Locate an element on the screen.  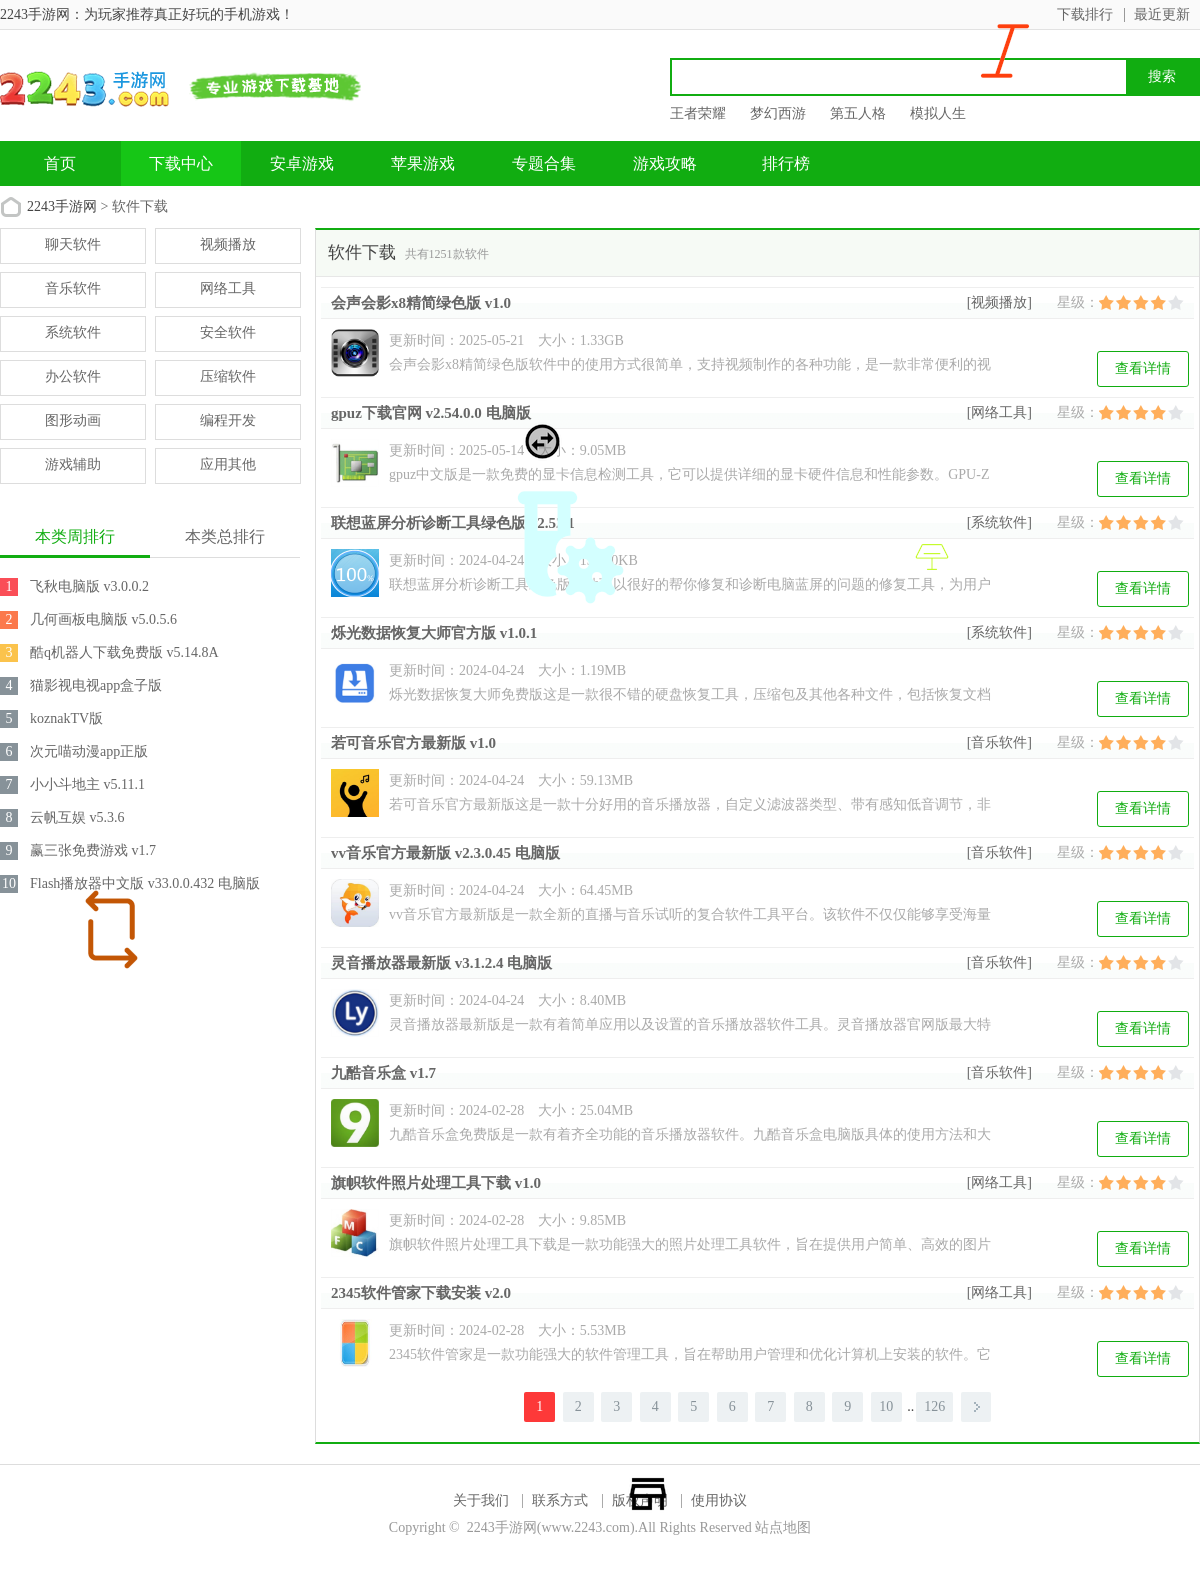
access presentation mode is located at coordinates (932, 557).